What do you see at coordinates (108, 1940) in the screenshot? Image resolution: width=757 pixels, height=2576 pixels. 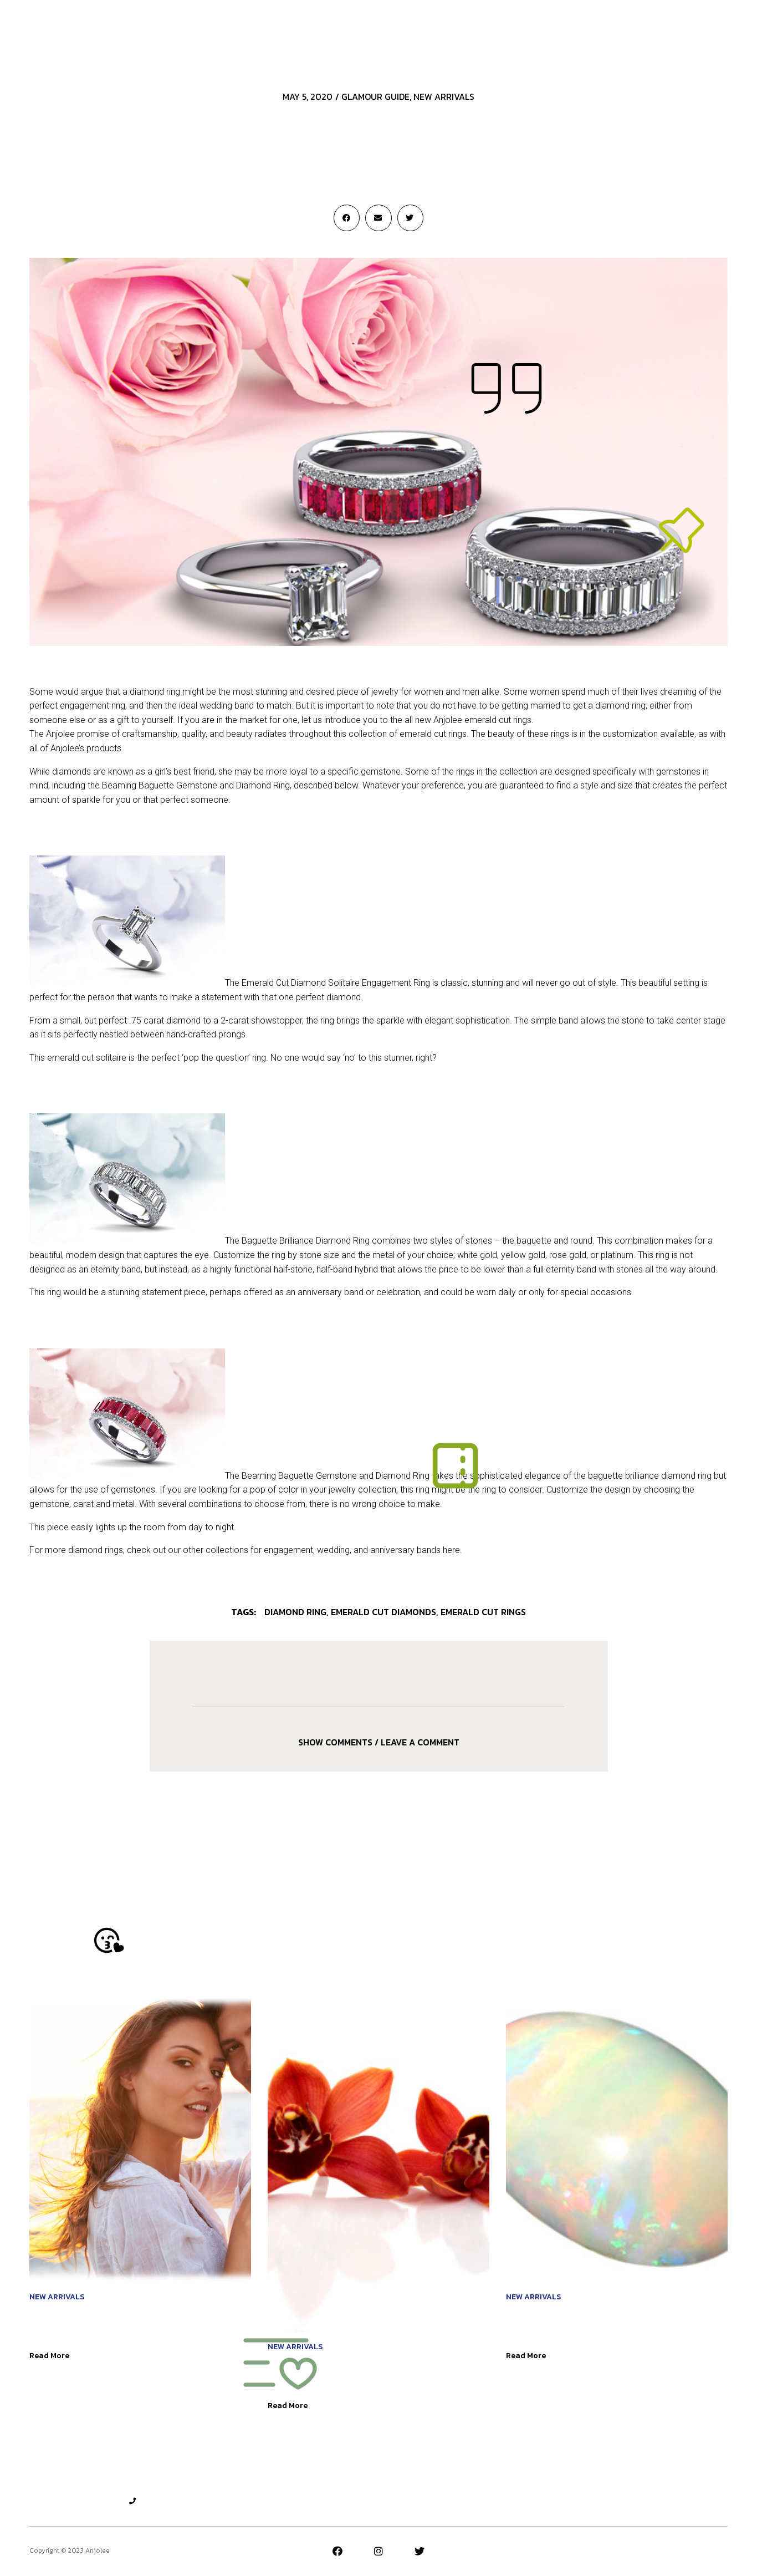 I see `add a kiss or love reaction to a message` at bounding box center [108, 1940].